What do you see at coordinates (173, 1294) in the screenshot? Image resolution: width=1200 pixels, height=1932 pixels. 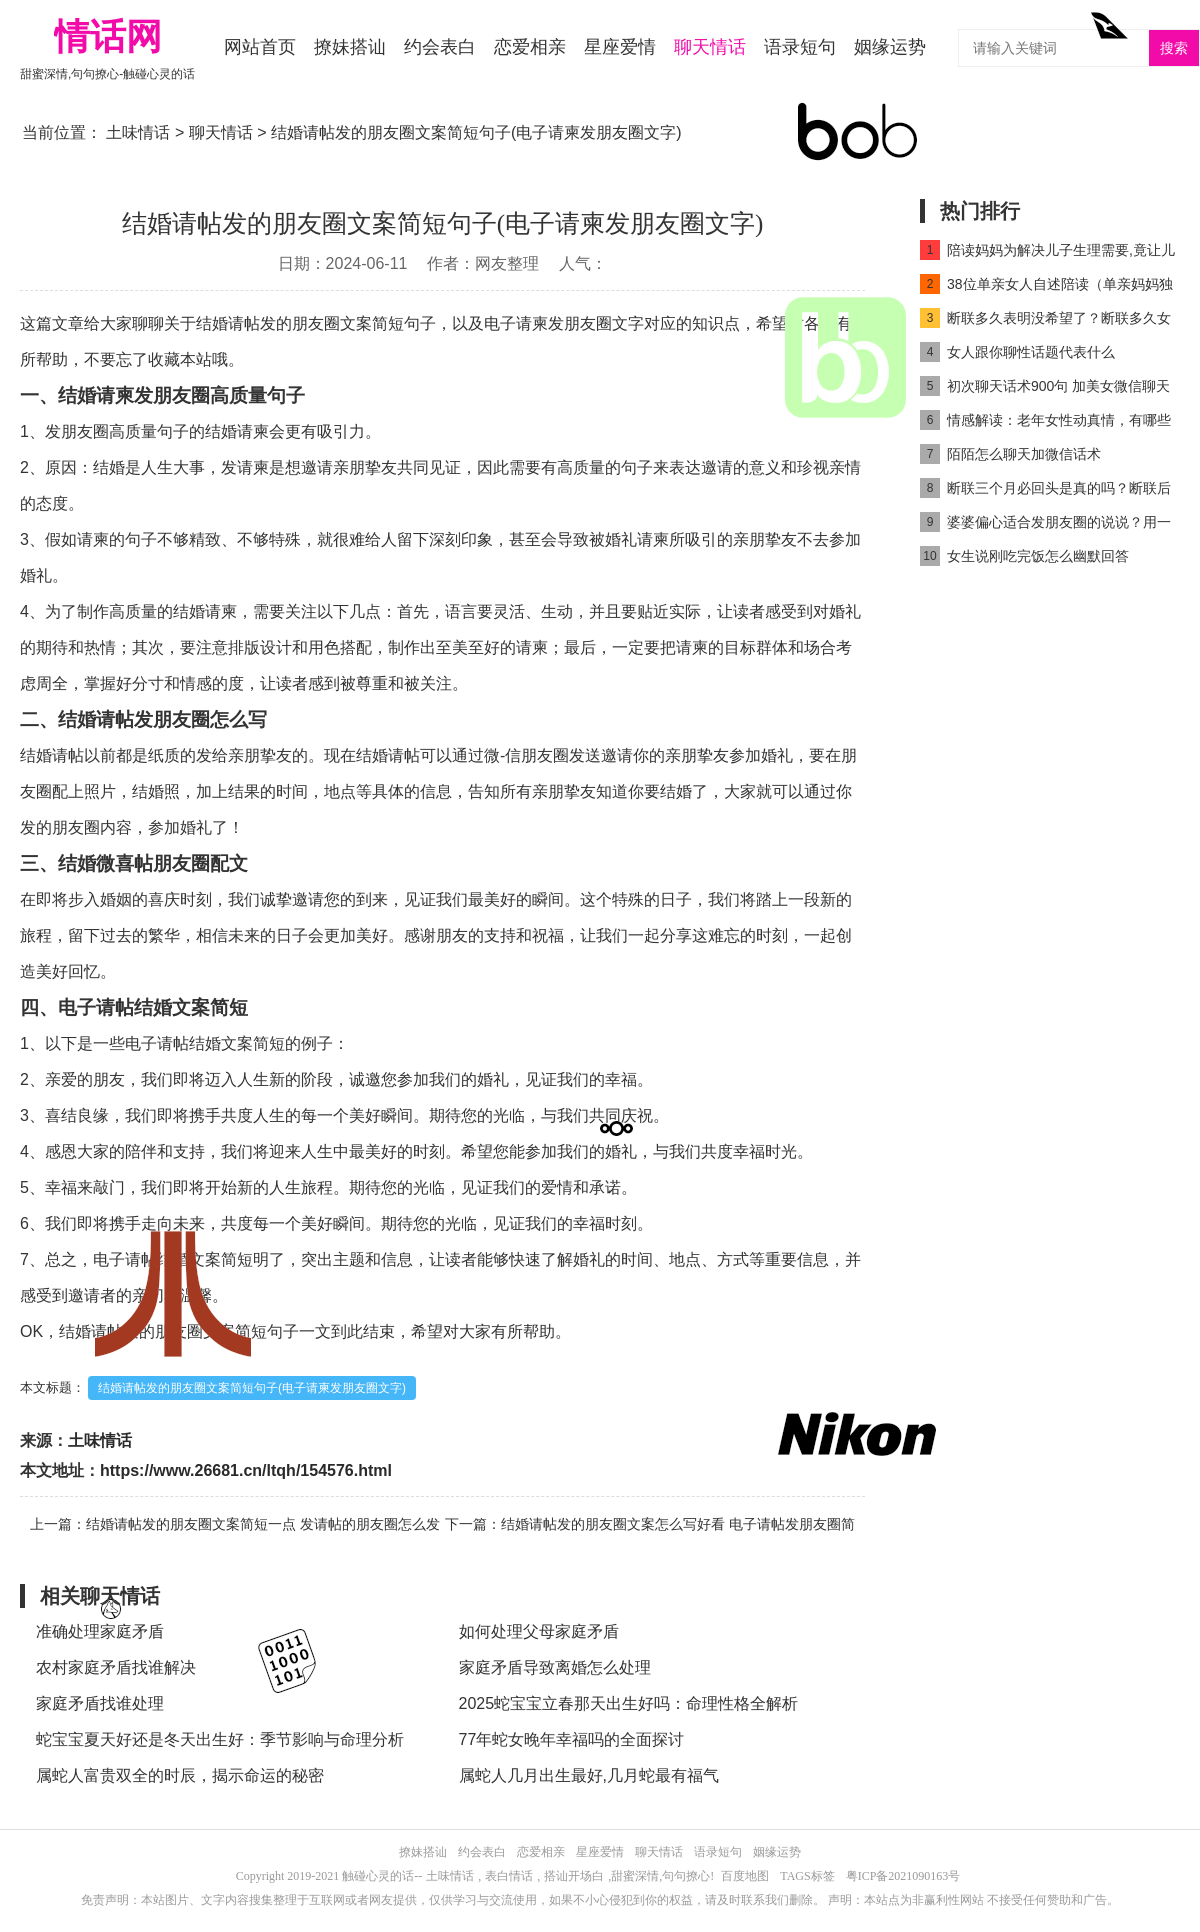 I see `Atari brand logo` at bounding box center [173, 1294].